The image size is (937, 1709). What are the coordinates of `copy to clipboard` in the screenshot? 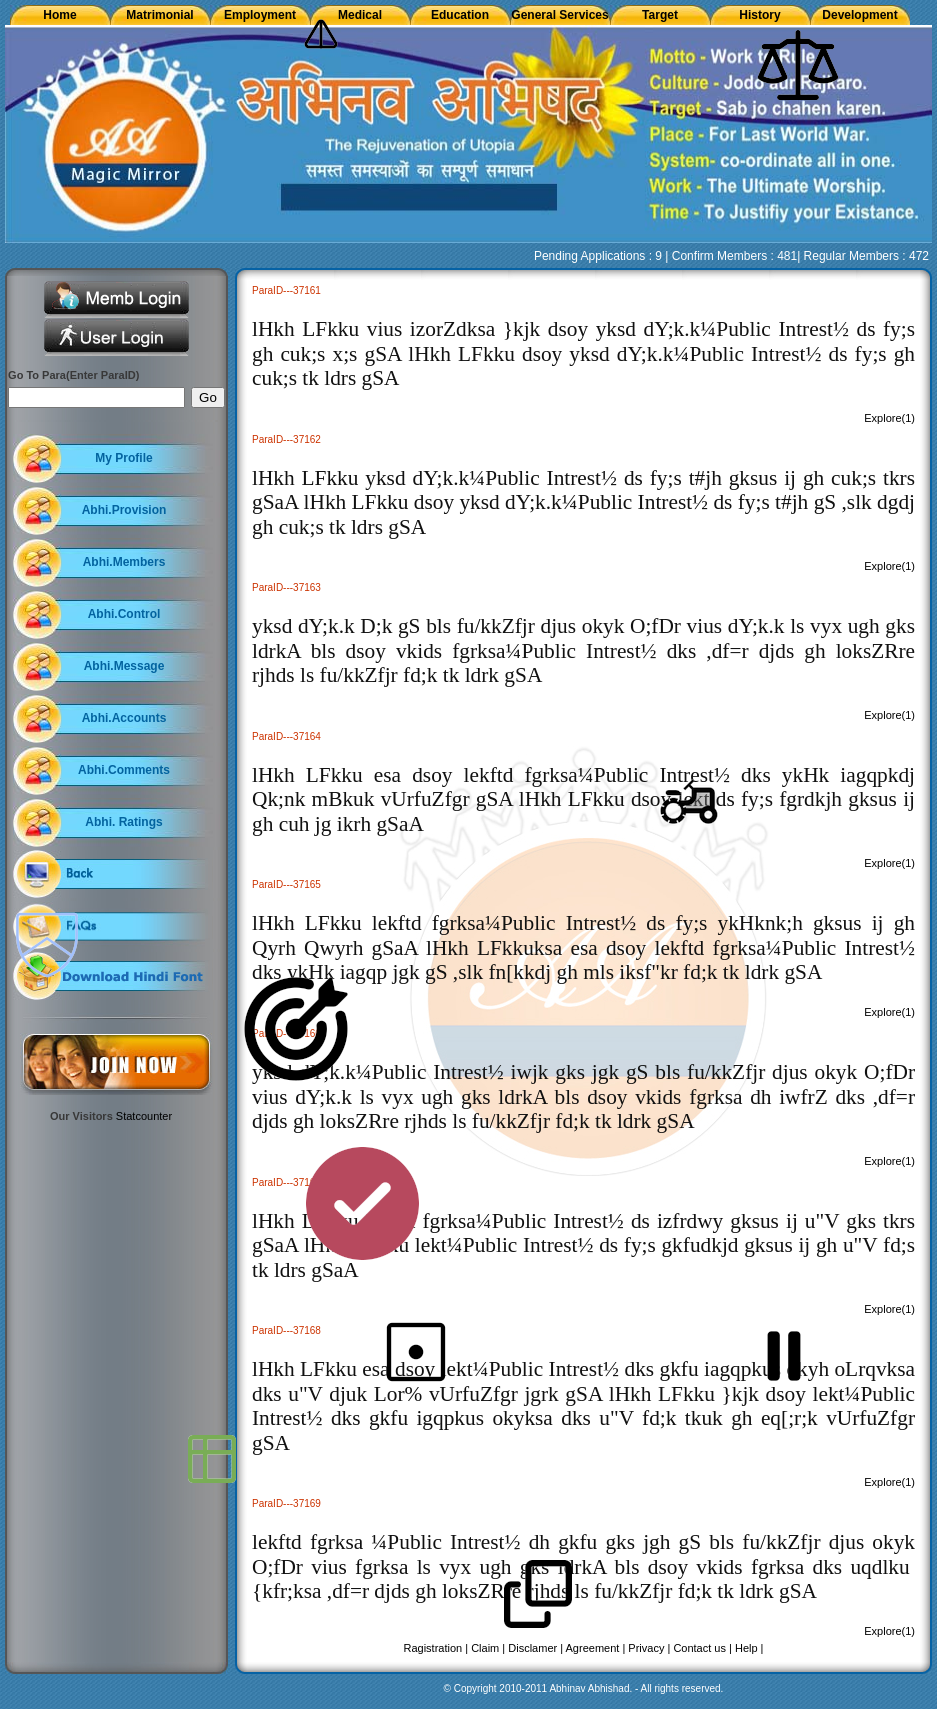 It's located at (538, 1594).